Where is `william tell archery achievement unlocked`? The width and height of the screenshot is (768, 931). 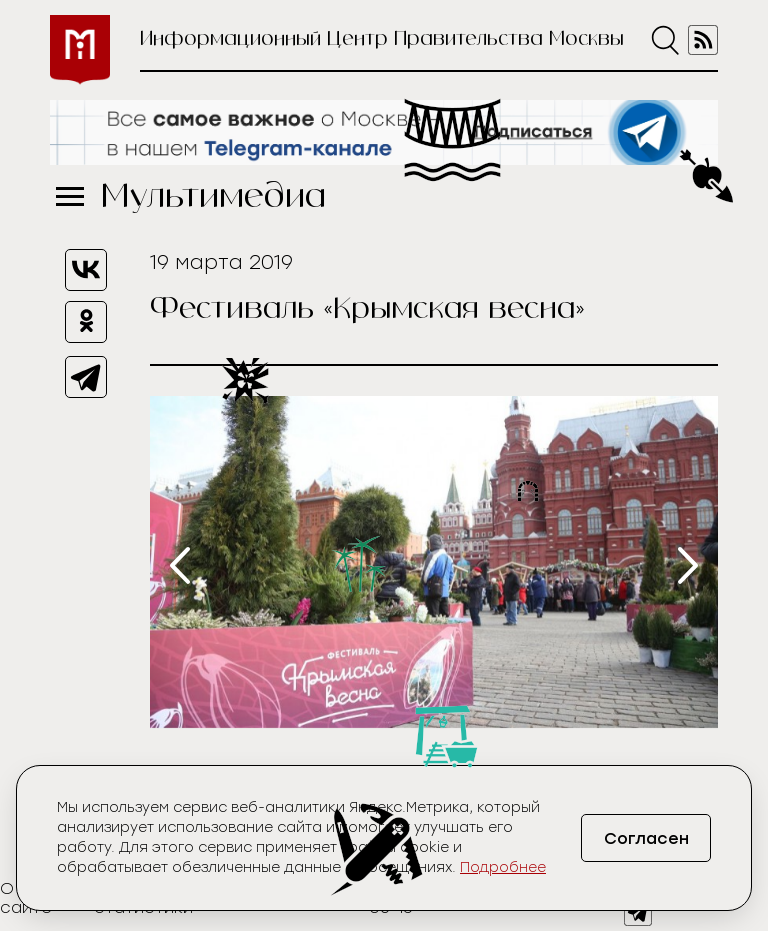
william tell archery achievement unlocked is located at coordinates (706, 176).